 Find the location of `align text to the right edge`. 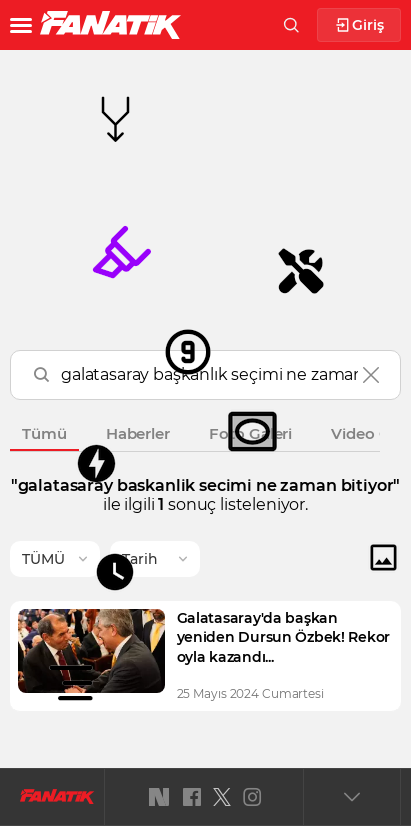

align text to the right edge is located at coordinates (71, 683).